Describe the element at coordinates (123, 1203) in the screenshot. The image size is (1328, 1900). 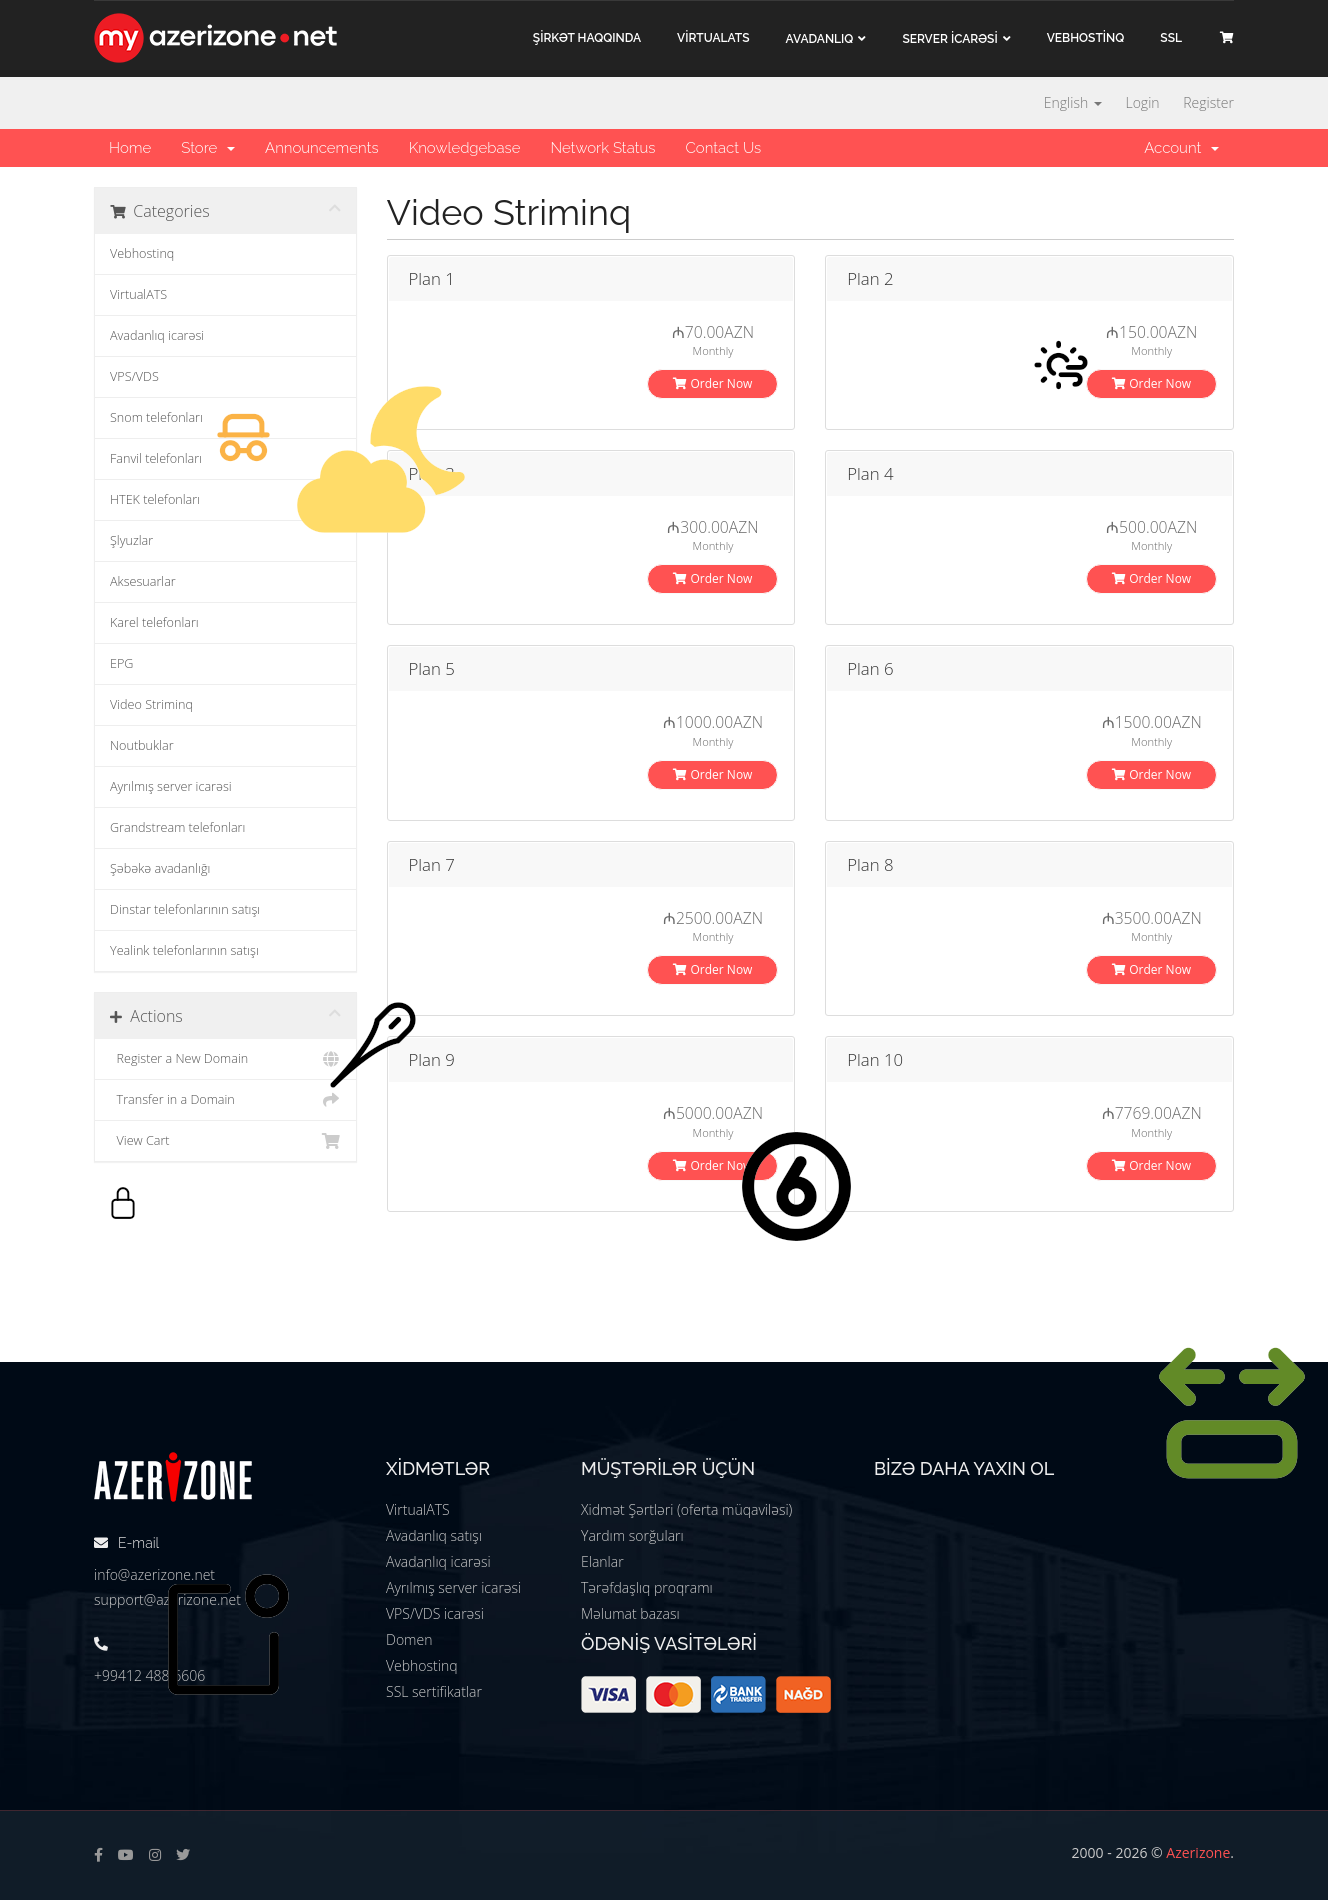
I see `indicates a locked or secured item` at that location.